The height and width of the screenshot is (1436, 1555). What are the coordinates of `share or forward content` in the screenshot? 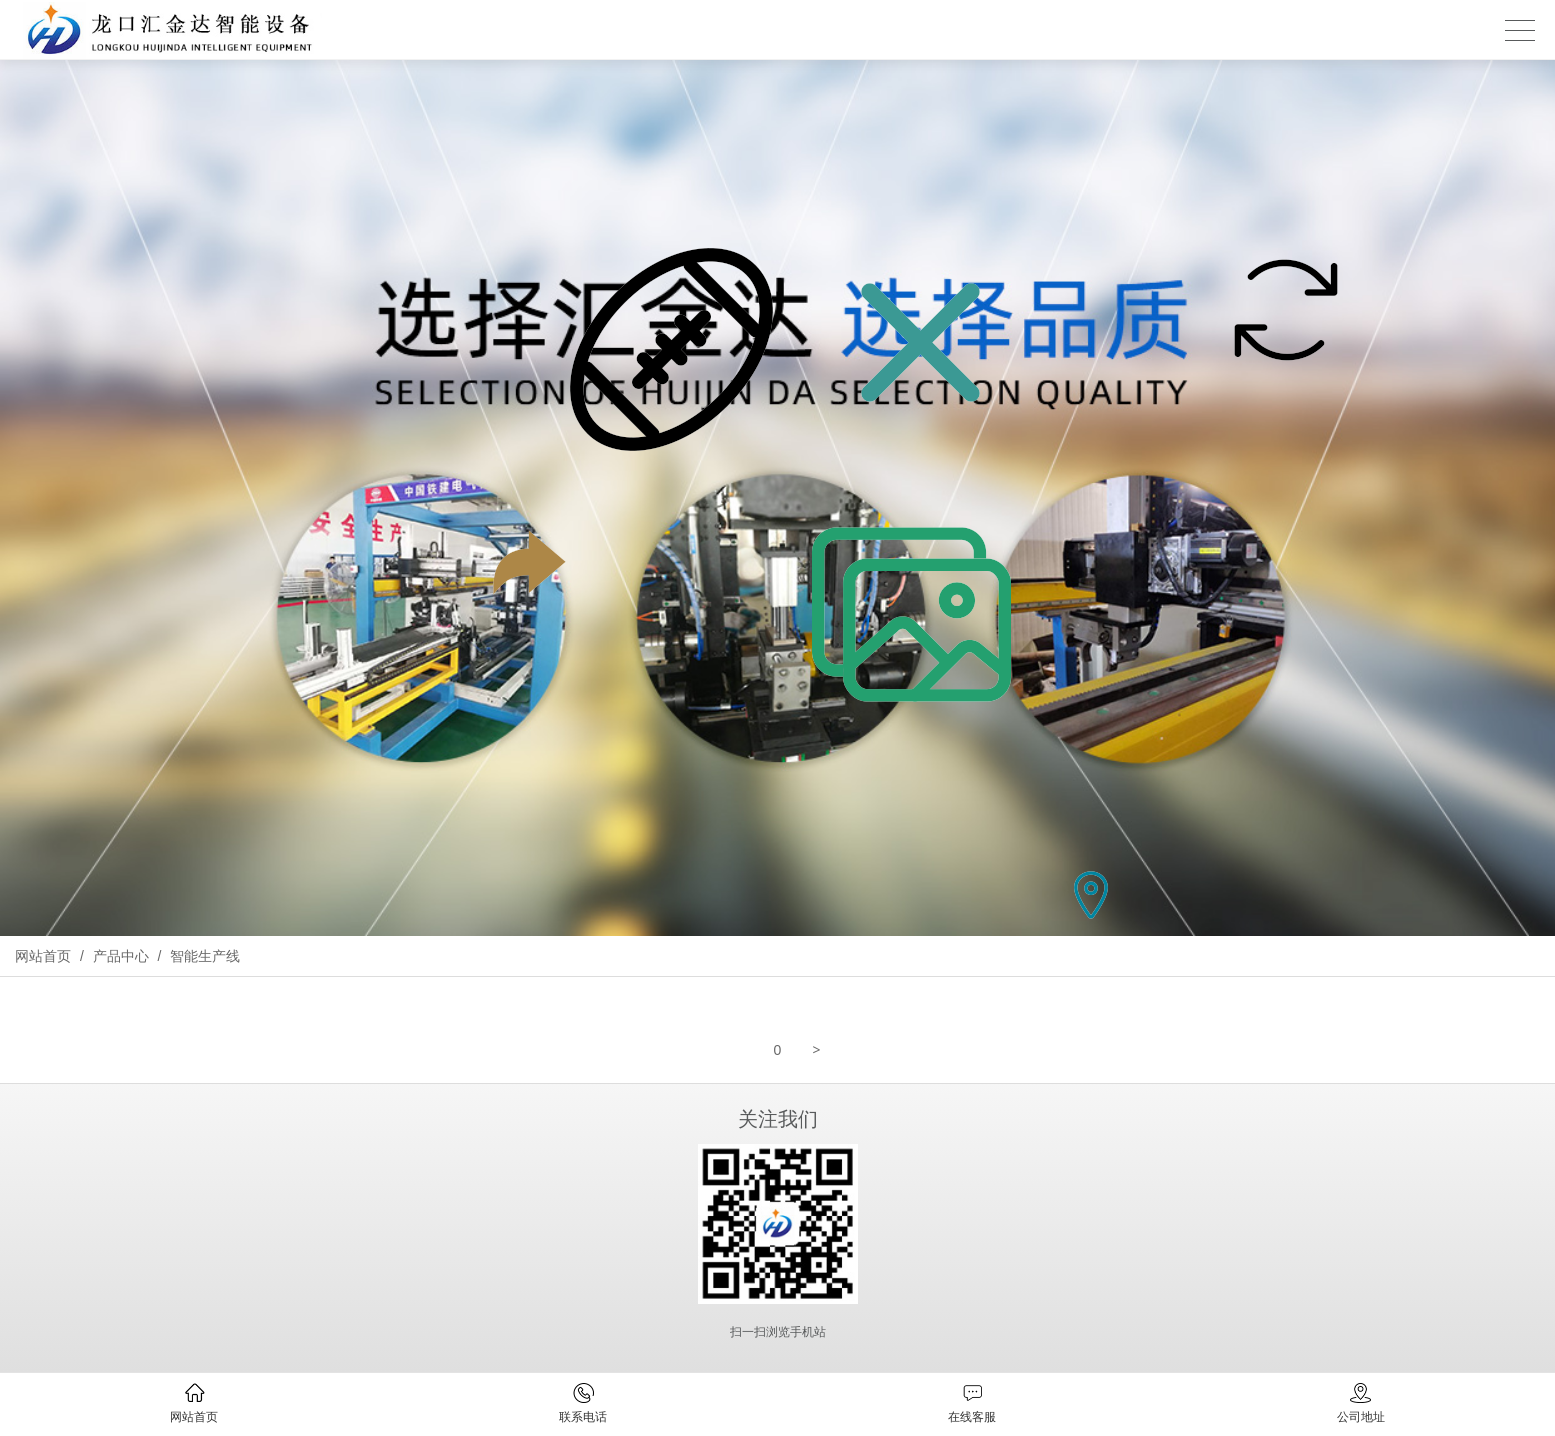 It's located at (529, 562).